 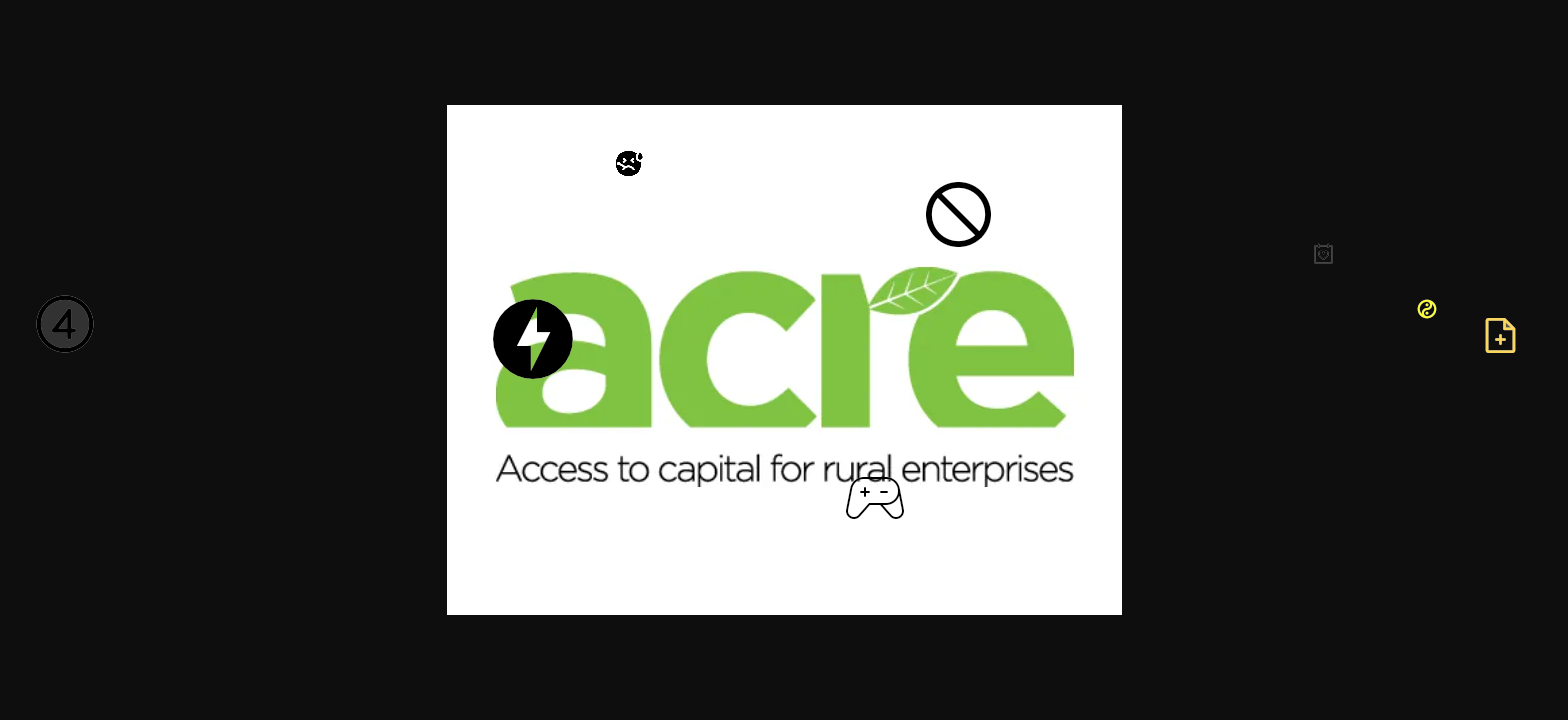 I want to click on view favorite or loved events, so click(x=1323, y=254).